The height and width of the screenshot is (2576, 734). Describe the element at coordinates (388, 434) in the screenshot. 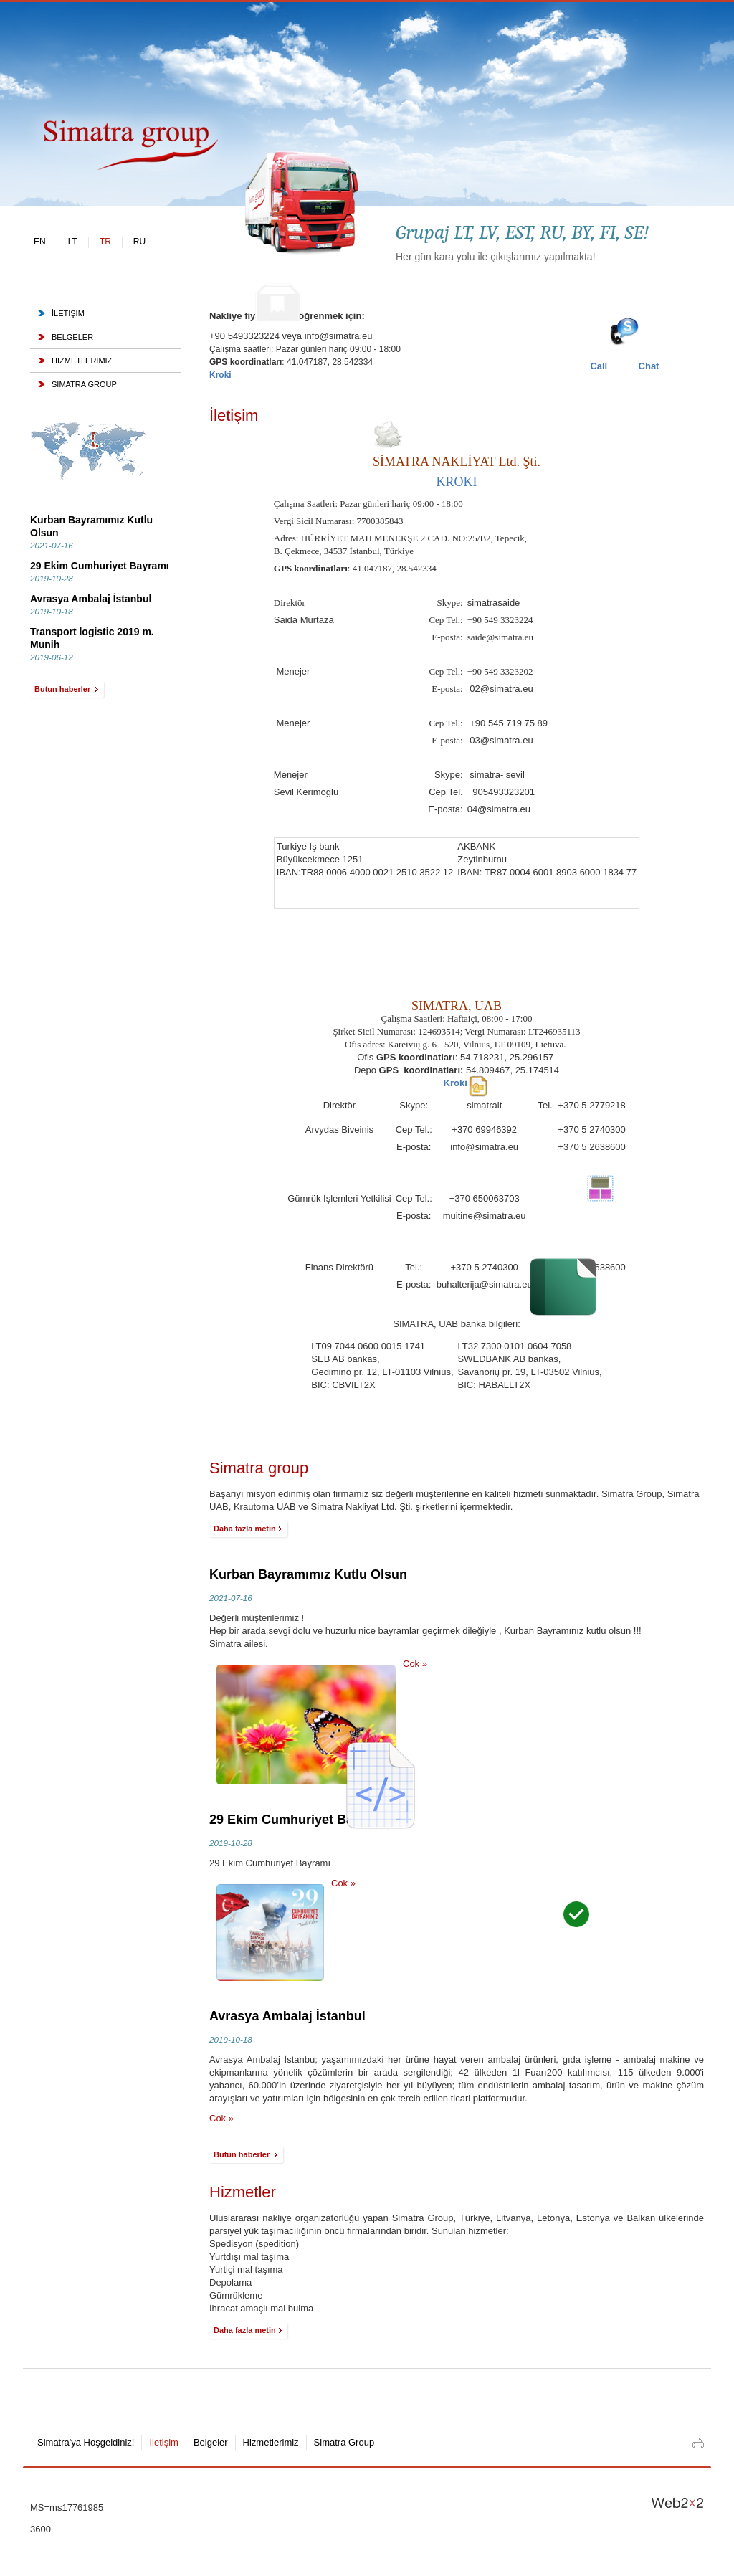

I see `mark email as junk or spam` at that location.